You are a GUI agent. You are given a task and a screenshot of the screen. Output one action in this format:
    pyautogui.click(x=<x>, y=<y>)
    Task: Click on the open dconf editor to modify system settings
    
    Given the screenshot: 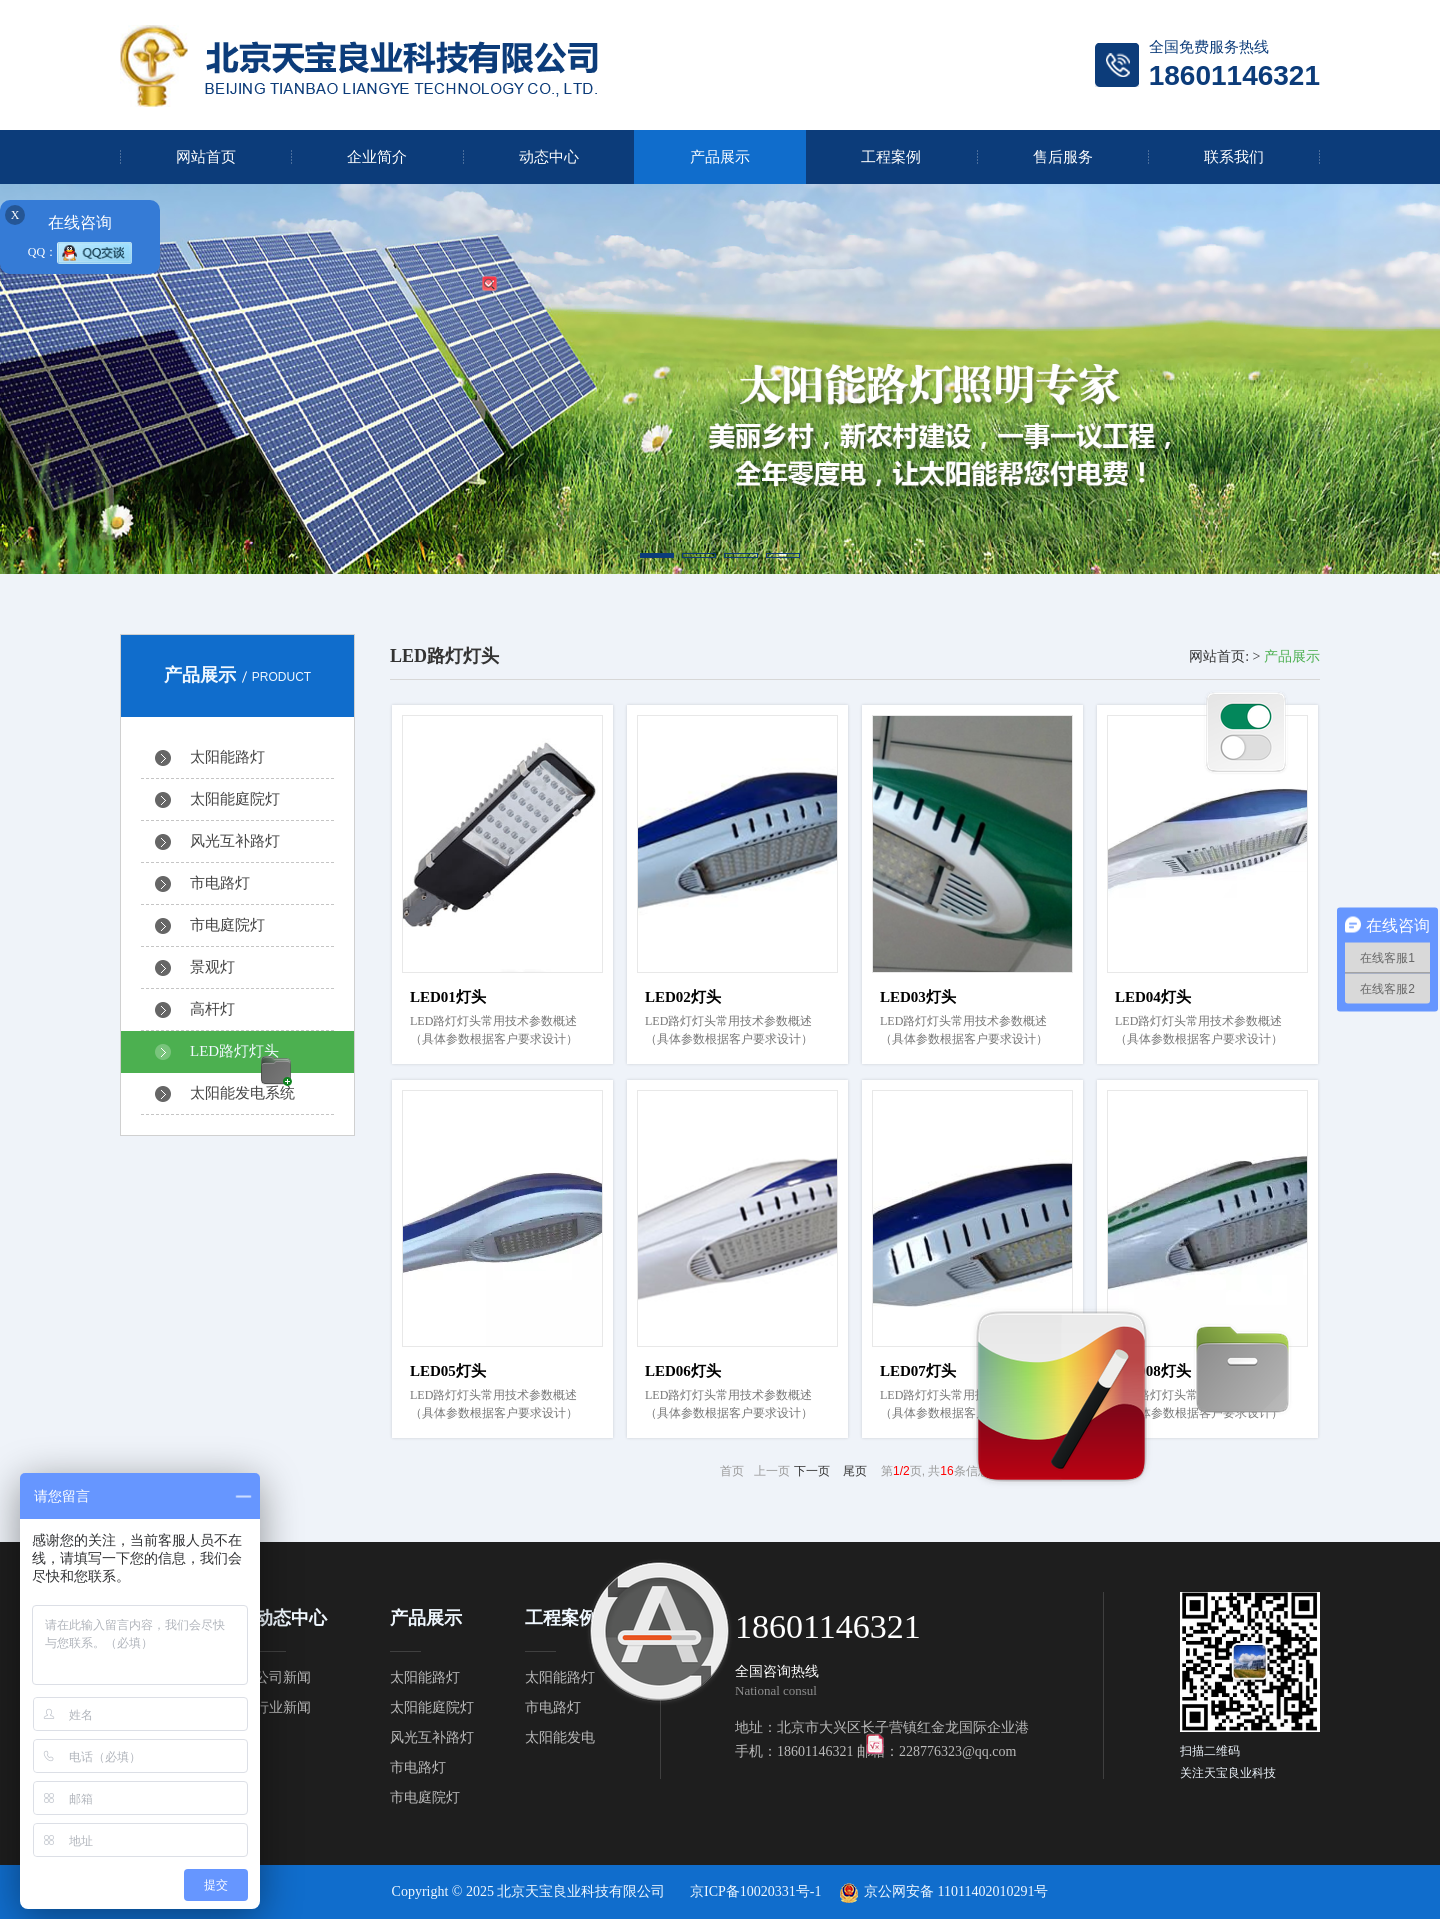 What is the action you would take?
    pyautogui.click(x=489, y=283)
    